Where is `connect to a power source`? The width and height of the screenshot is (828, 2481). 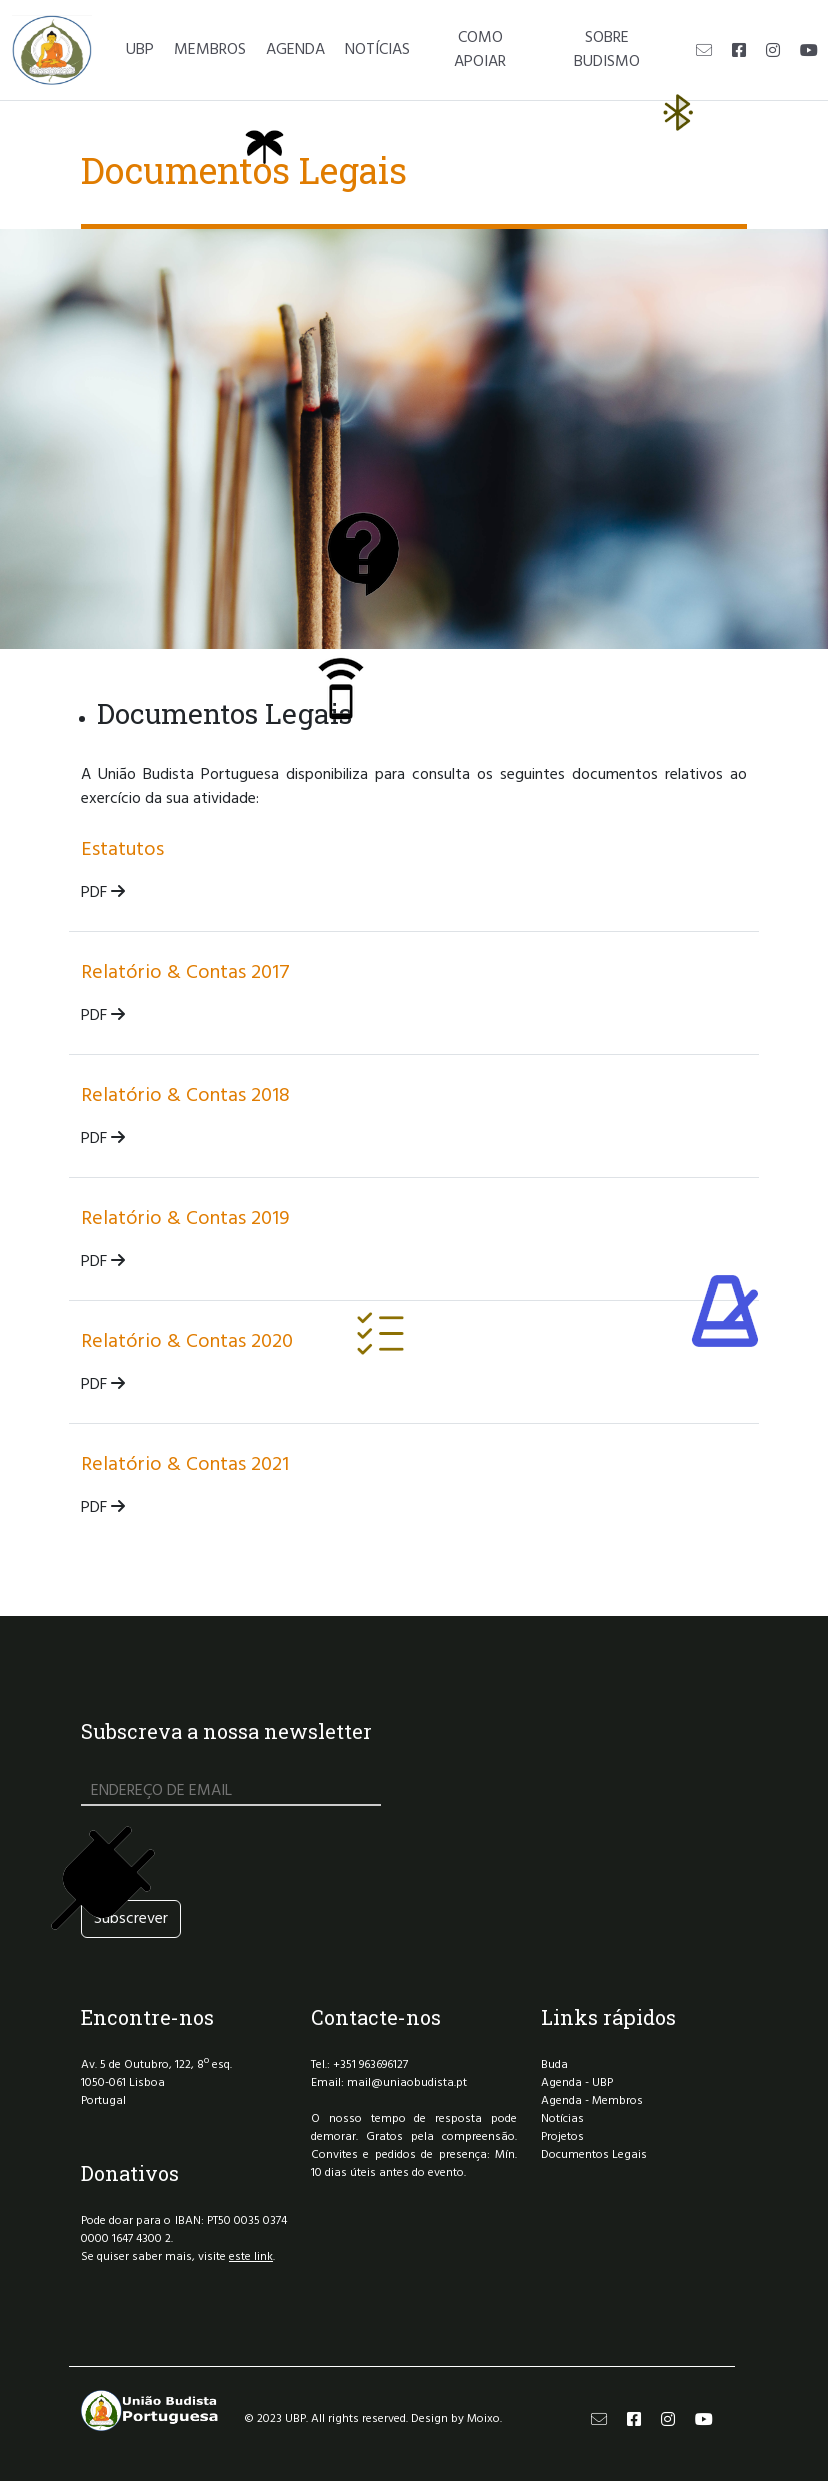 connect to a power source is located at coordinates (101, 1880).